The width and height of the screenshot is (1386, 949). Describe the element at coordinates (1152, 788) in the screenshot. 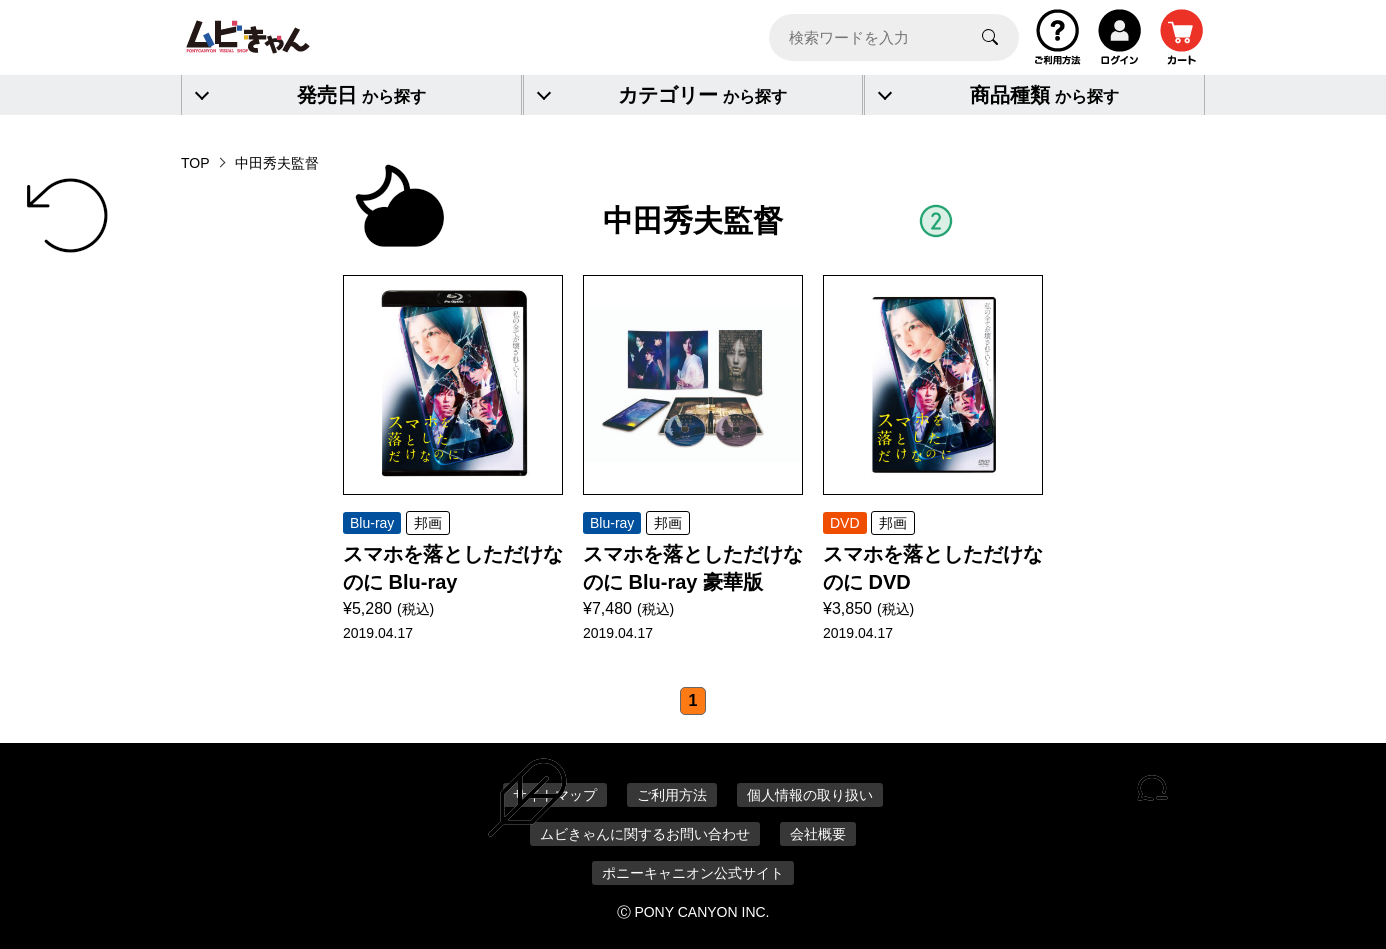

I see `remove a message or conversation` at that location.